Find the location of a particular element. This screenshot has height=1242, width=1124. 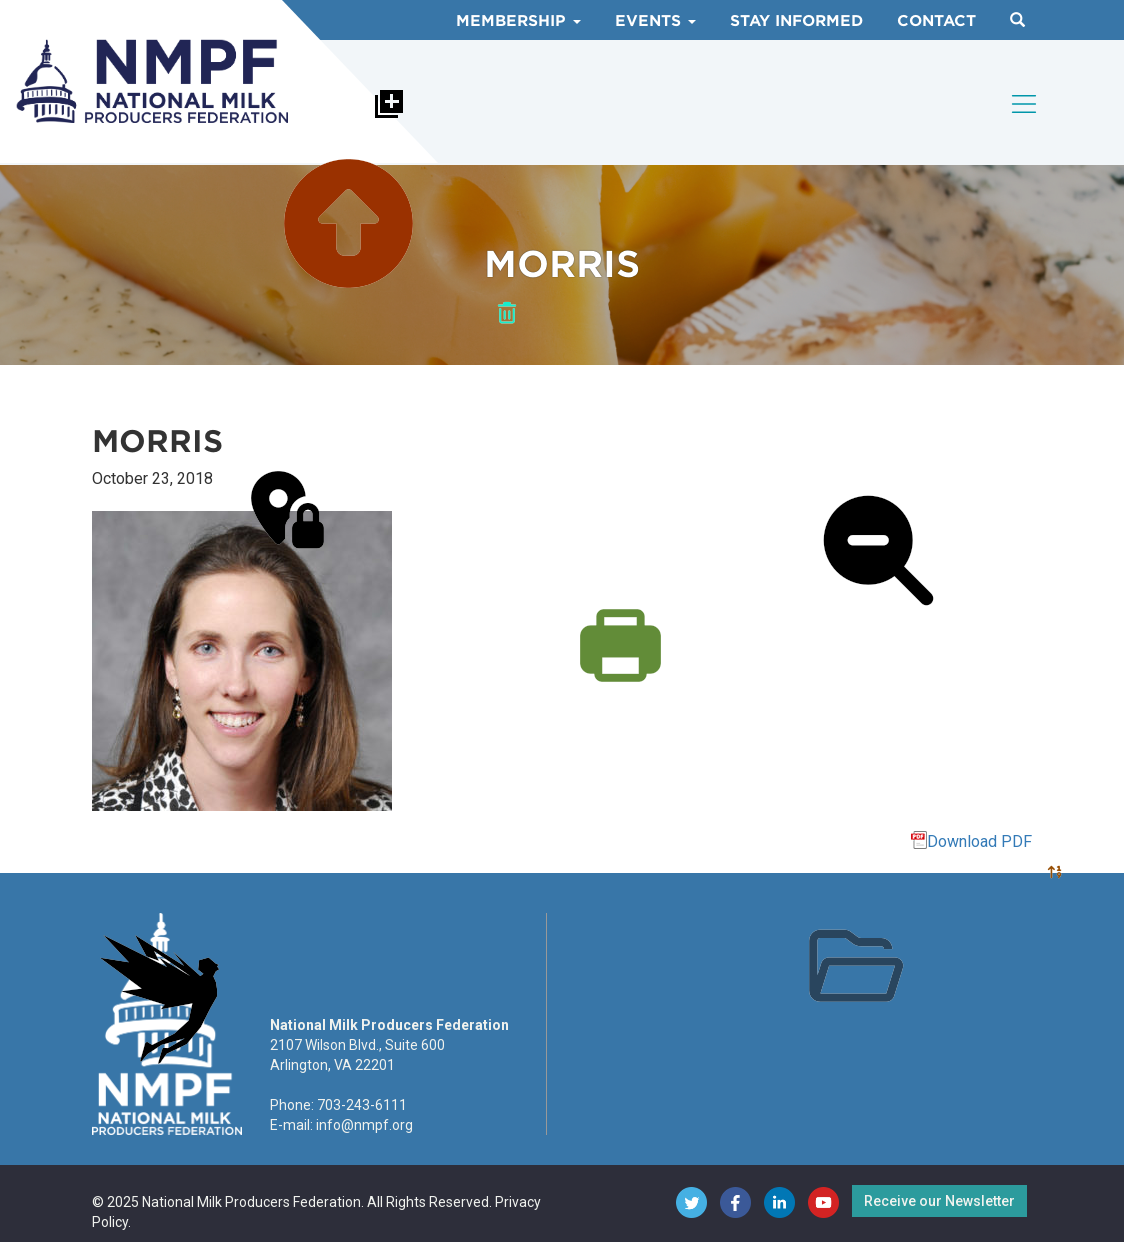

studiovinari brand logo is located at coordinates (159, 999).